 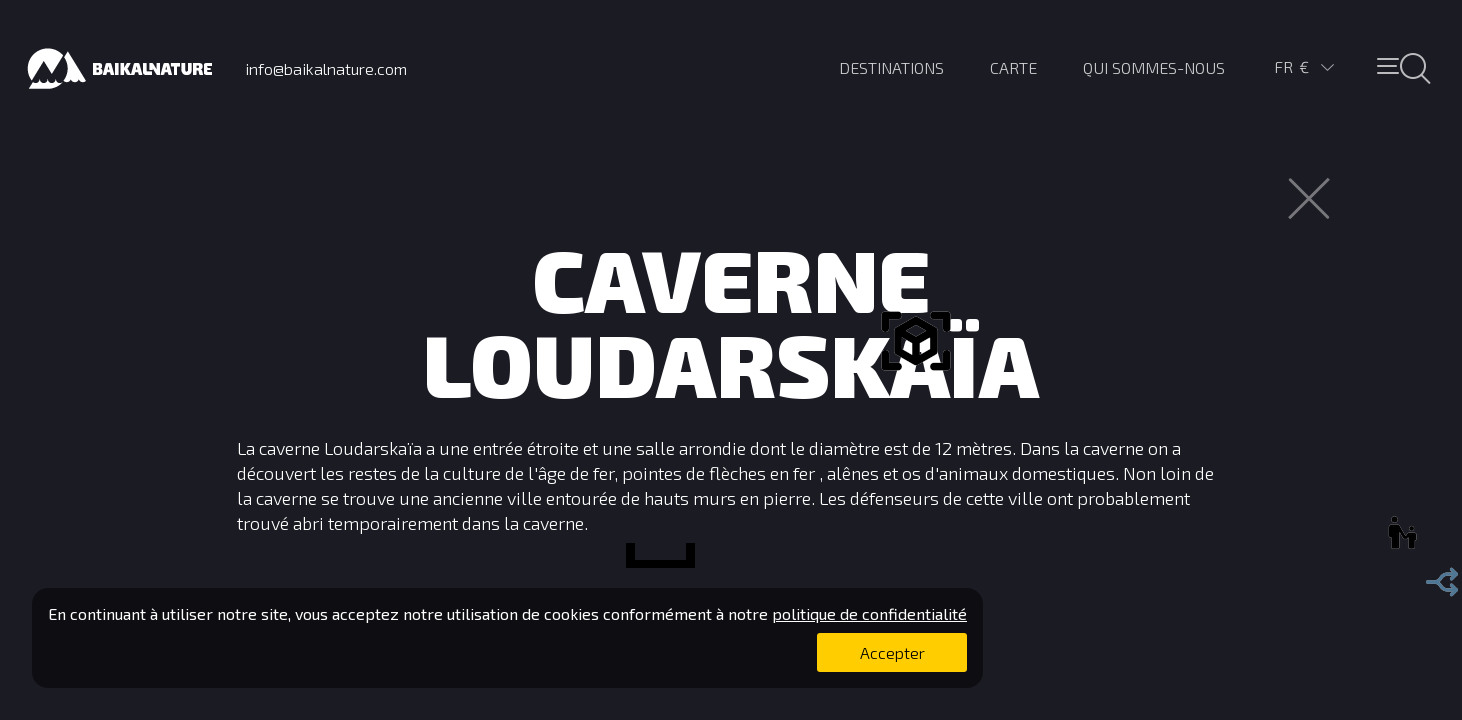 What do you see at coordinates (1403, 532) in the screenshot?
I see `indicates child supervision required` at bounding box center [1403, 532].